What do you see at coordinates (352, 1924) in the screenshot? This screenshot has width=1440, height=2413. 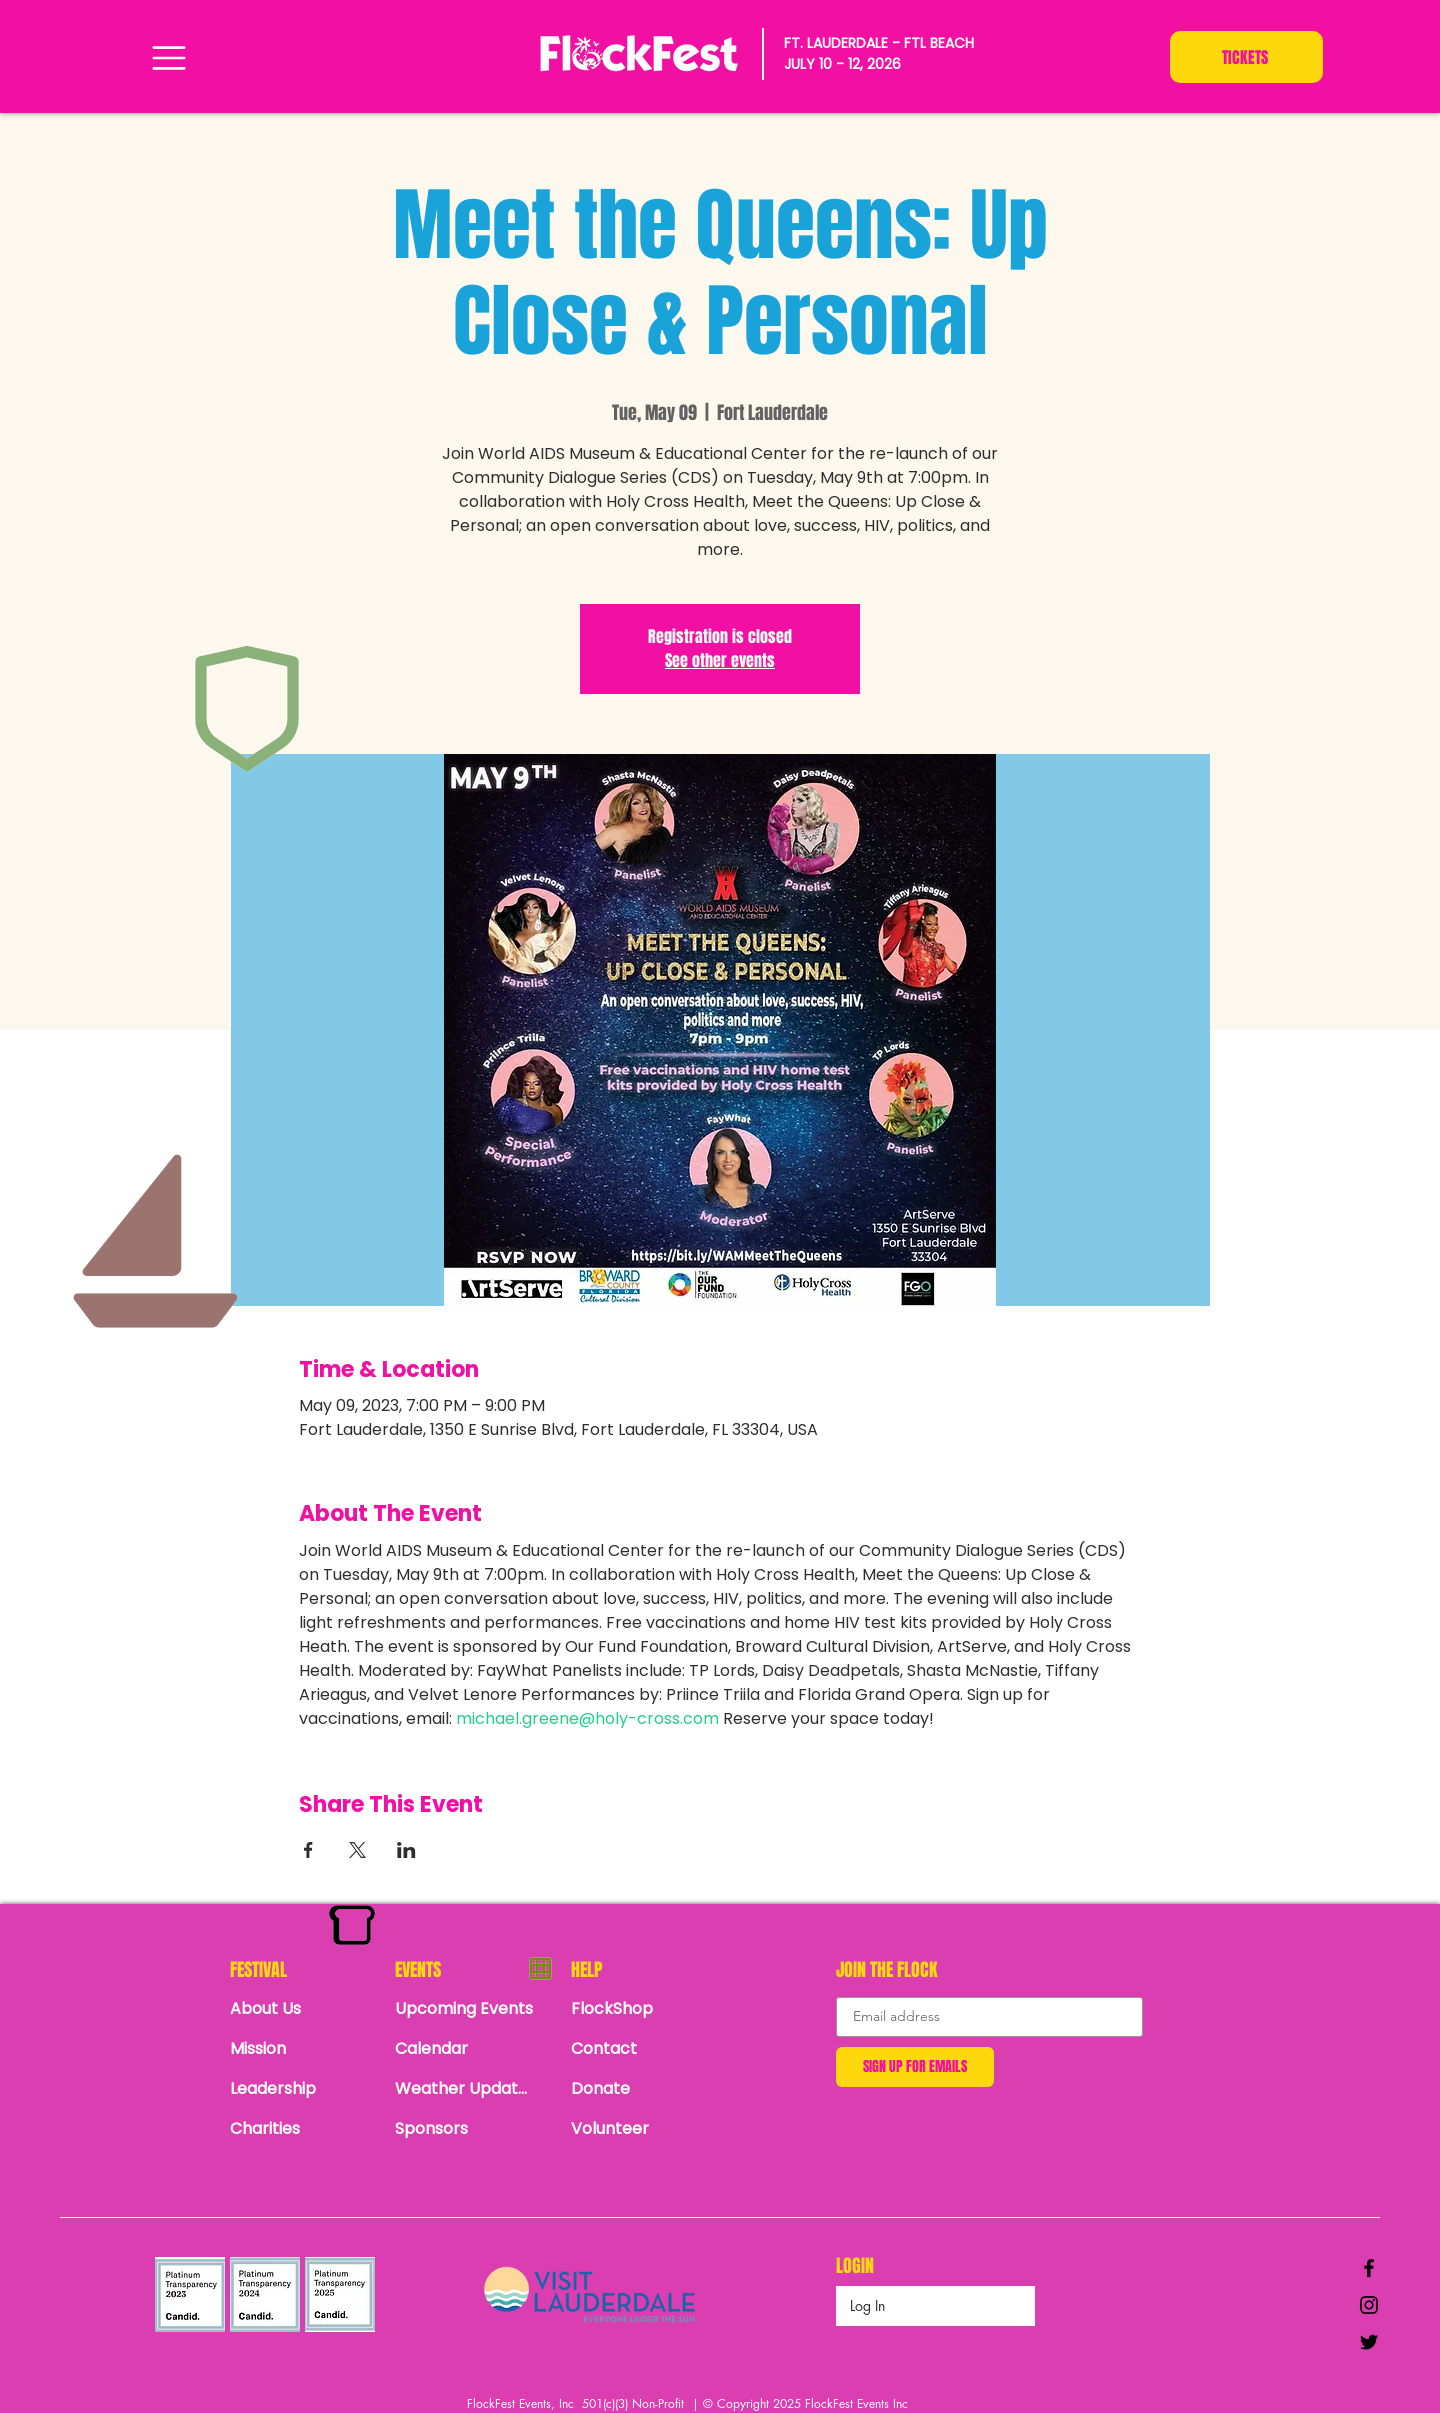 I see `browse bakery or bread products` at bounding box center [352, 1924].